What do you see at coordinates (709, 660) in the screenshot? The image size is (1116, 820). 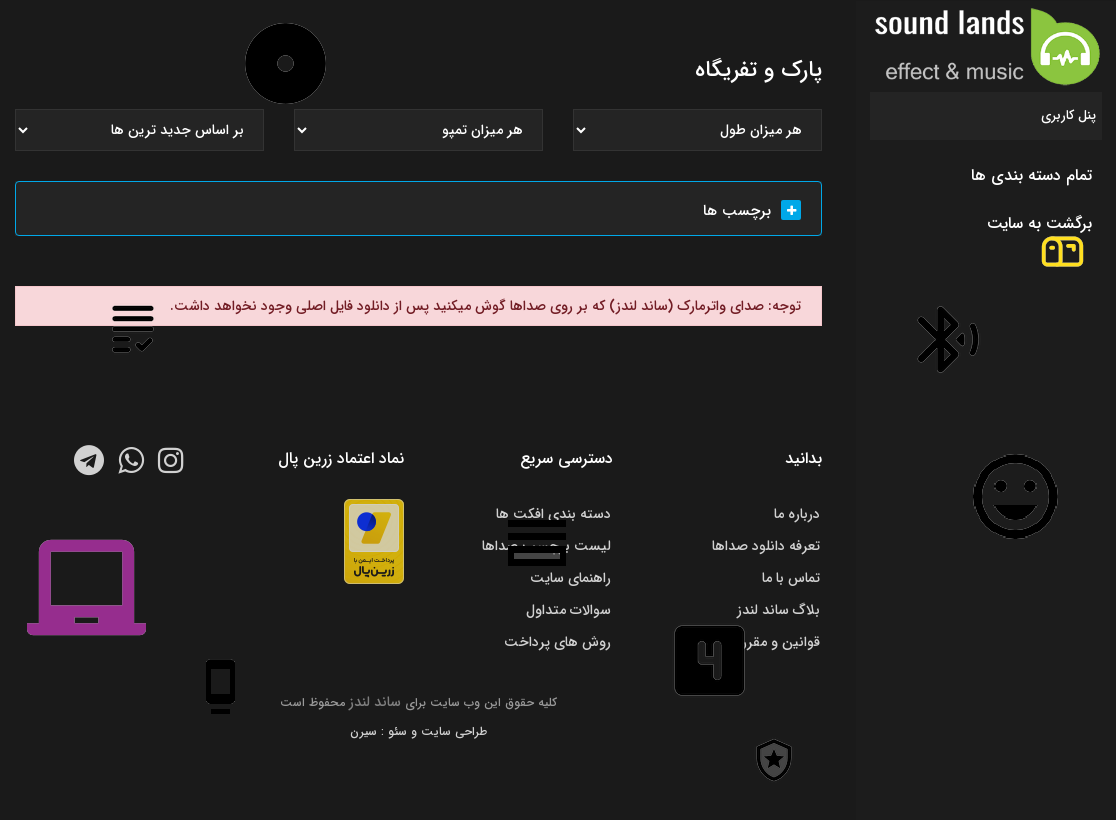 I see `select filter or preset number 4` at bounding box center [709, 660].